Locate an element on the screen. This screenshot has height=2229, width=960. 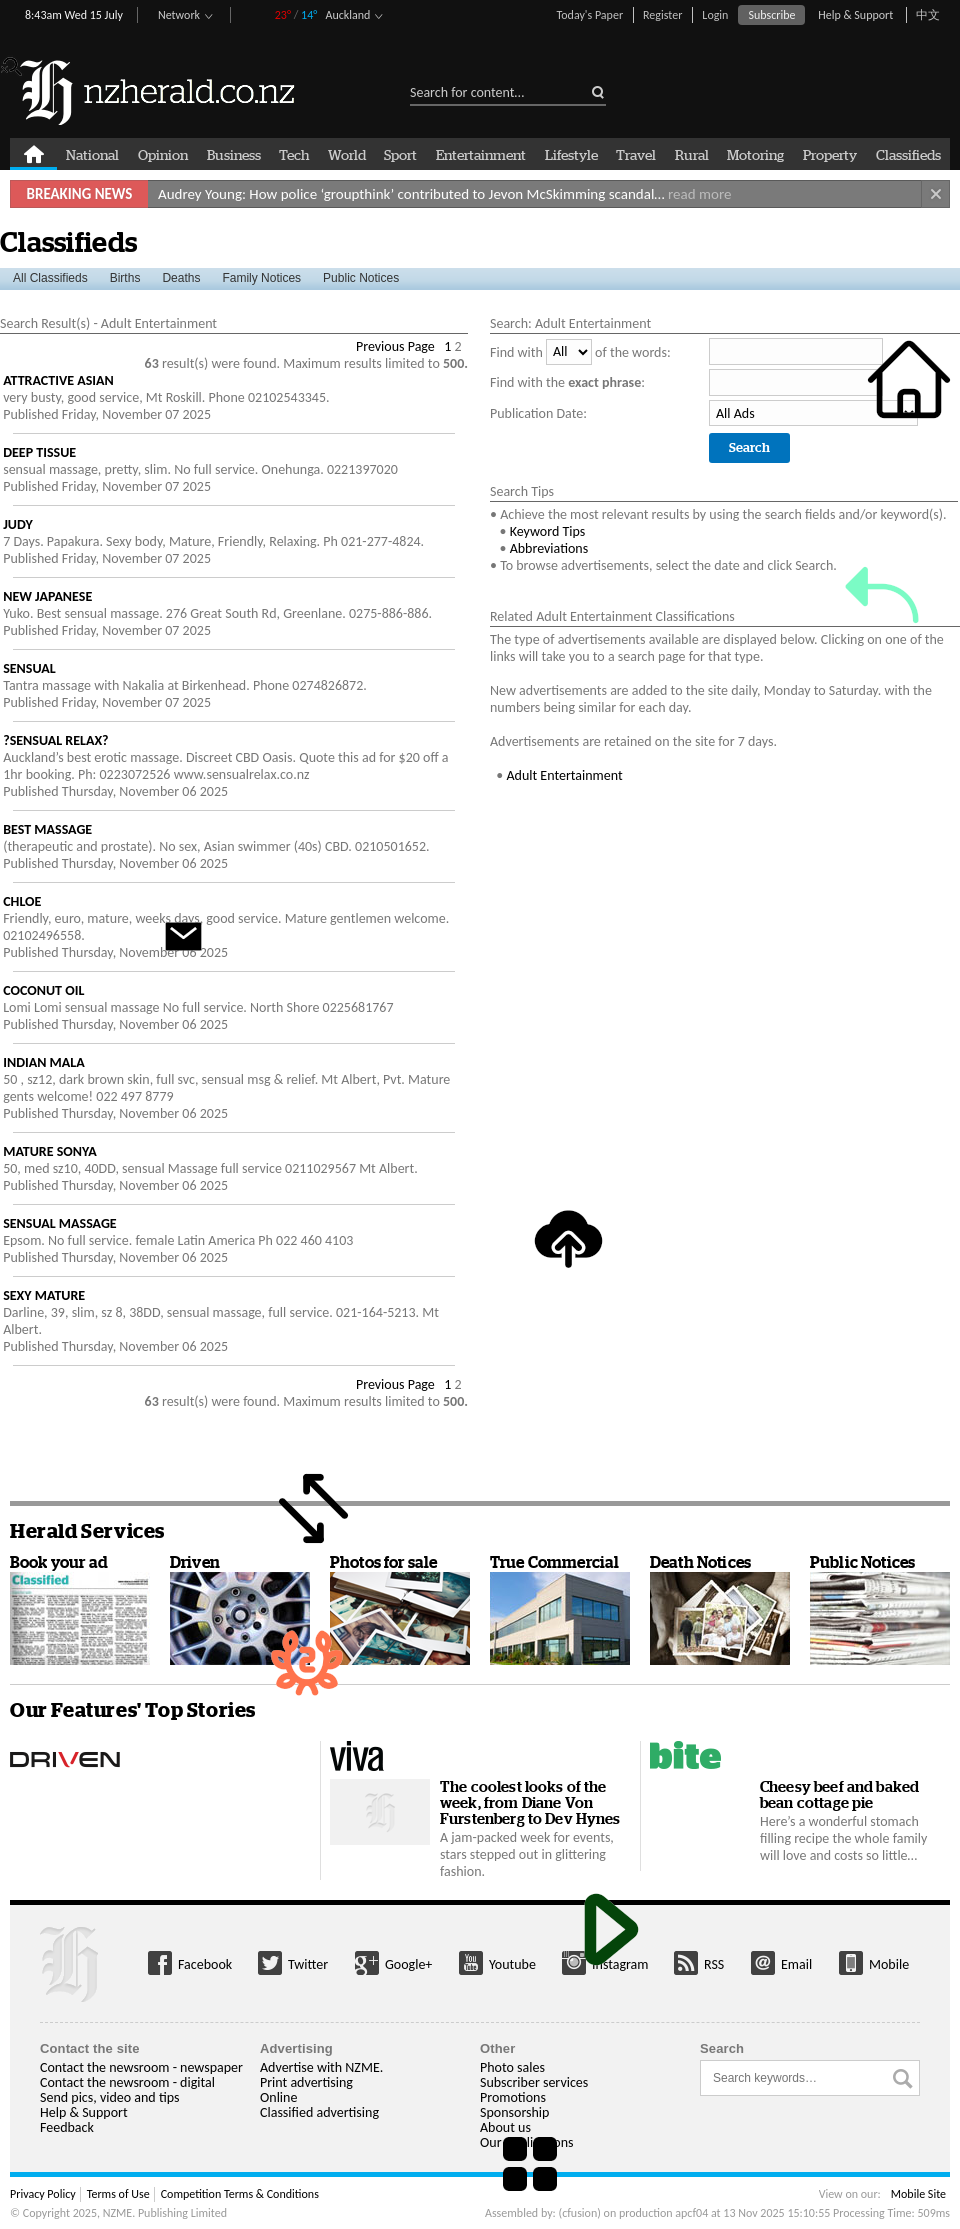
view items in grid layout is located at coordinates (530, 2164).